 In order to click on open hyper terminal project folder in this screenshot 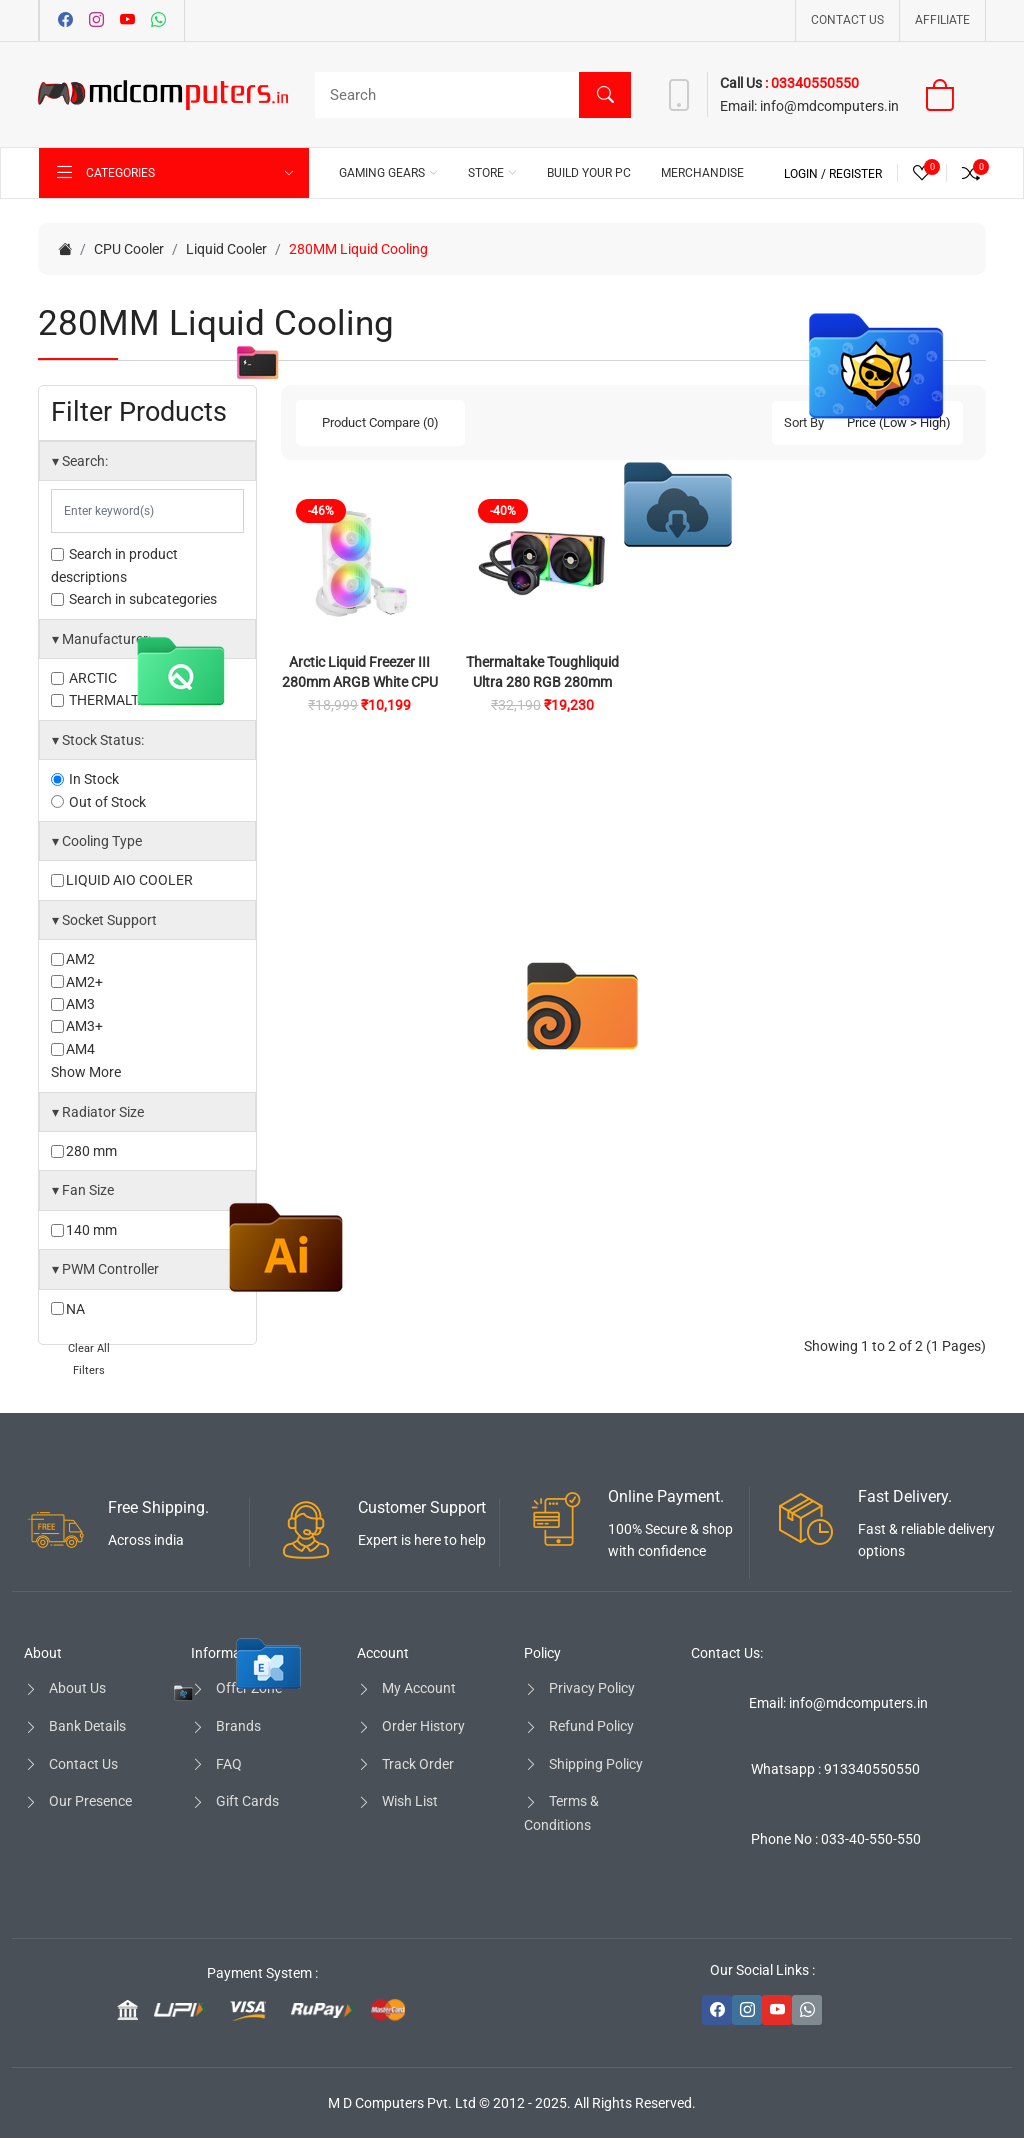, I will do `click(257, 363)`.